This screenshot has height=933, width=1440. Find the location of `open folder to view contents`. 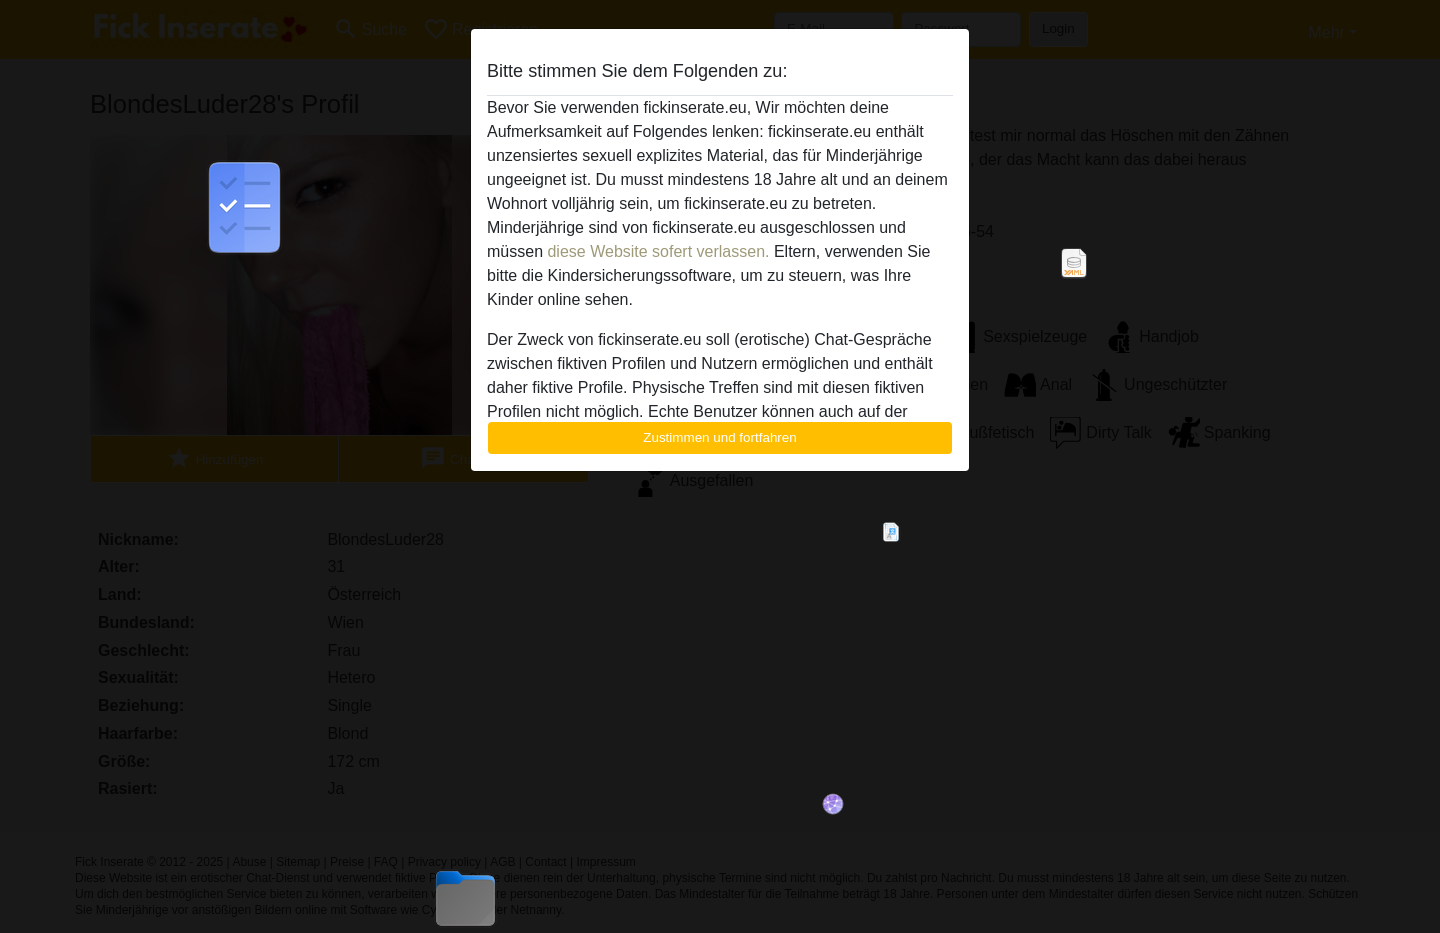

open folder to view contents is located at coordinates (465, 898).